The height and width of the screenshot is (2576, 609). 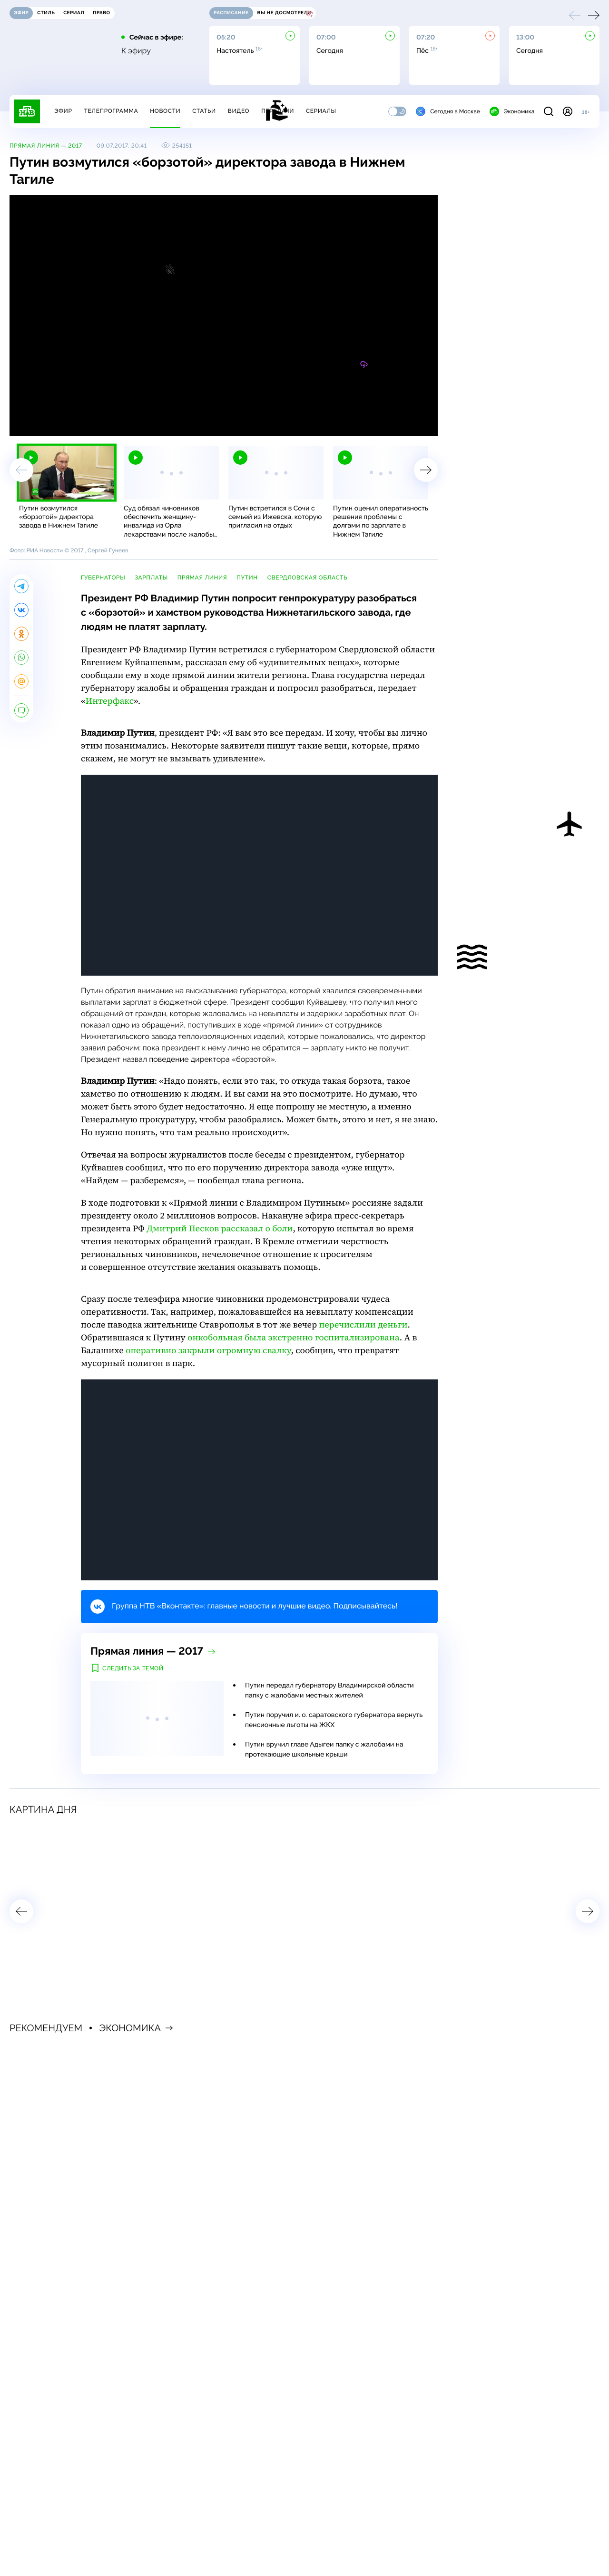 I want to click on indicates thunderstorm or severe weather conditions, so click(x=364, y=364).